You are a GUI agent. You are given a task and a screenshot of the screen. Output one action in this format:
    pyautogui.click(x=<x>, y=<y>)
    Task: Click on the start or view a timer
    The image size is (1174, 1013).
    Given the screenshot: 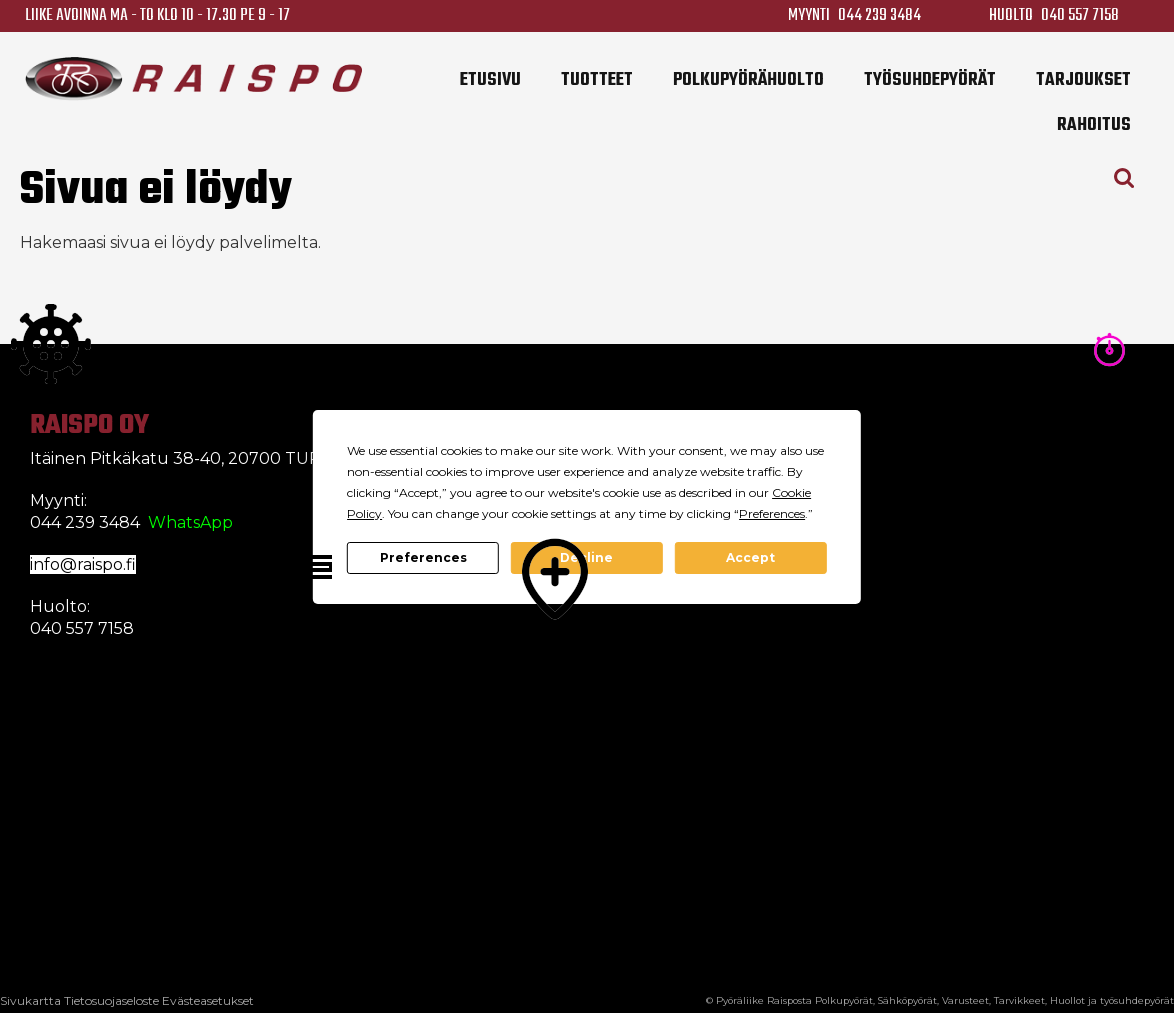 What is the action you would take?
    pyautogui.click(x=1109, y=349)
    